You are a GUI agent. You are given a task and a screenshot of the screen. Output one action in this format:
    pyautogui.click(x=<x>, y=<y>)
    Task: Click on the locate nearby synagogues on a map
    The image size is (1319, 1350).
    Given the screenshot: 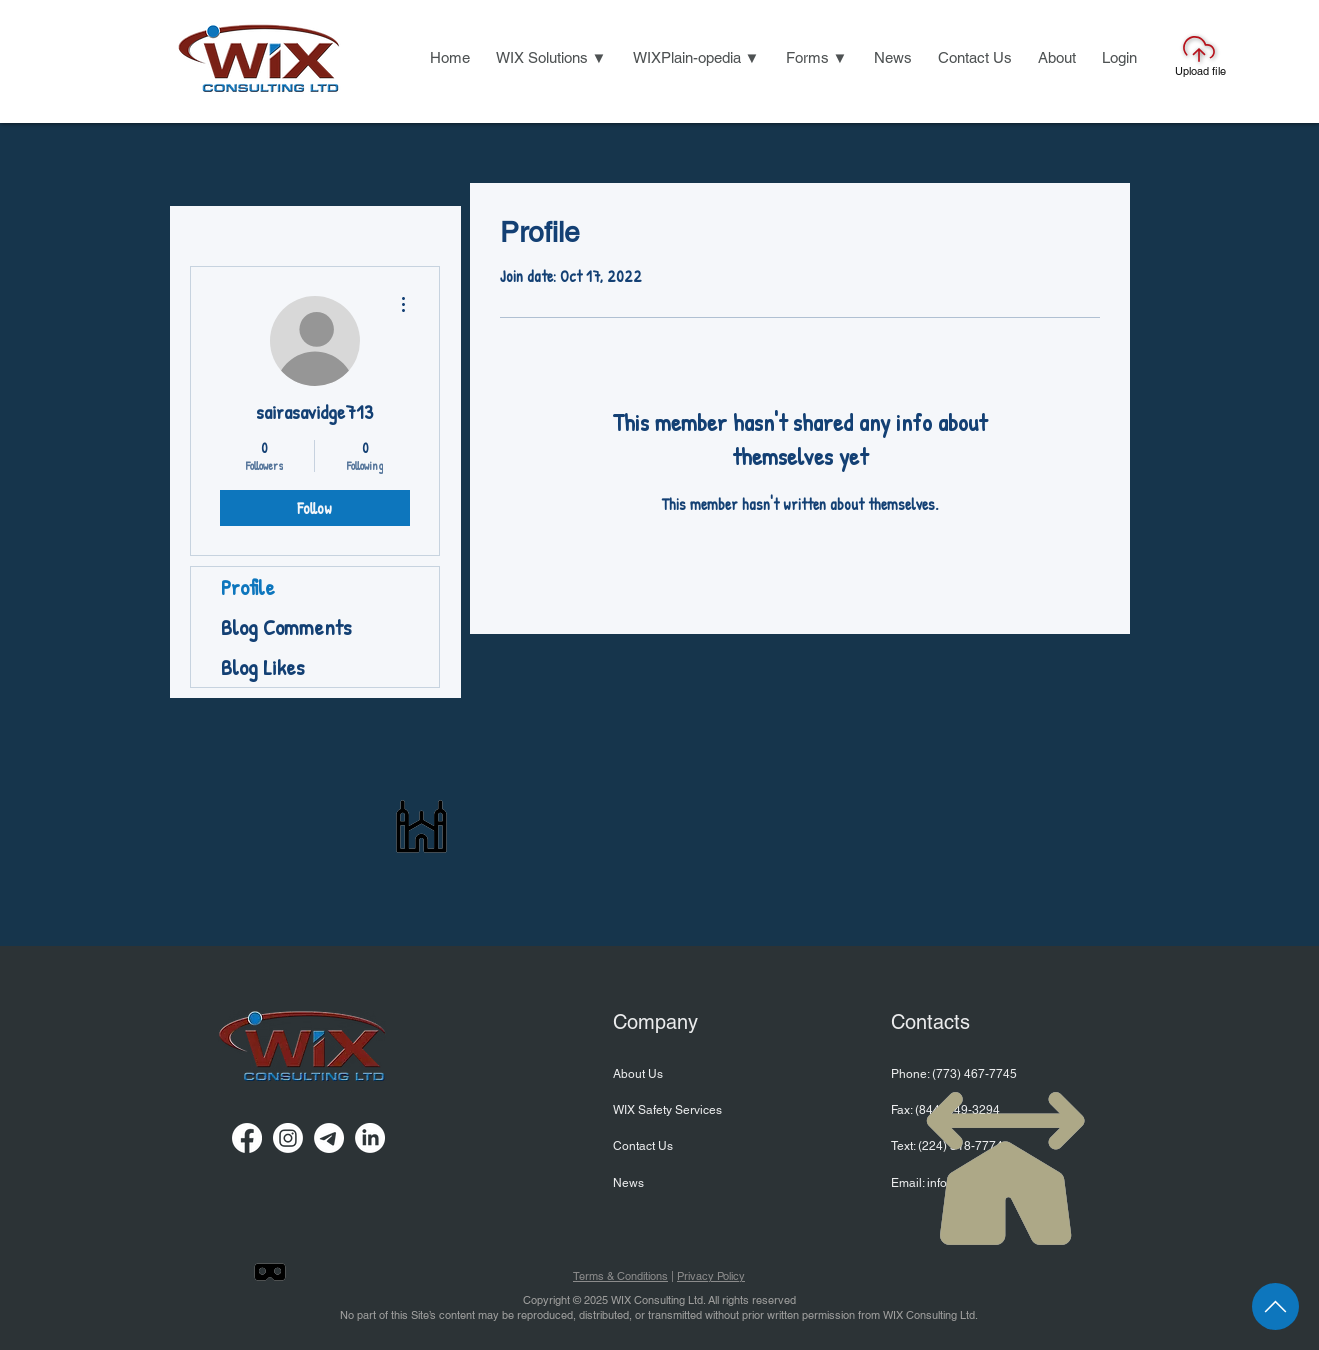 What is the action you would take?
    pyautogui.click(x=421, y=827)
    